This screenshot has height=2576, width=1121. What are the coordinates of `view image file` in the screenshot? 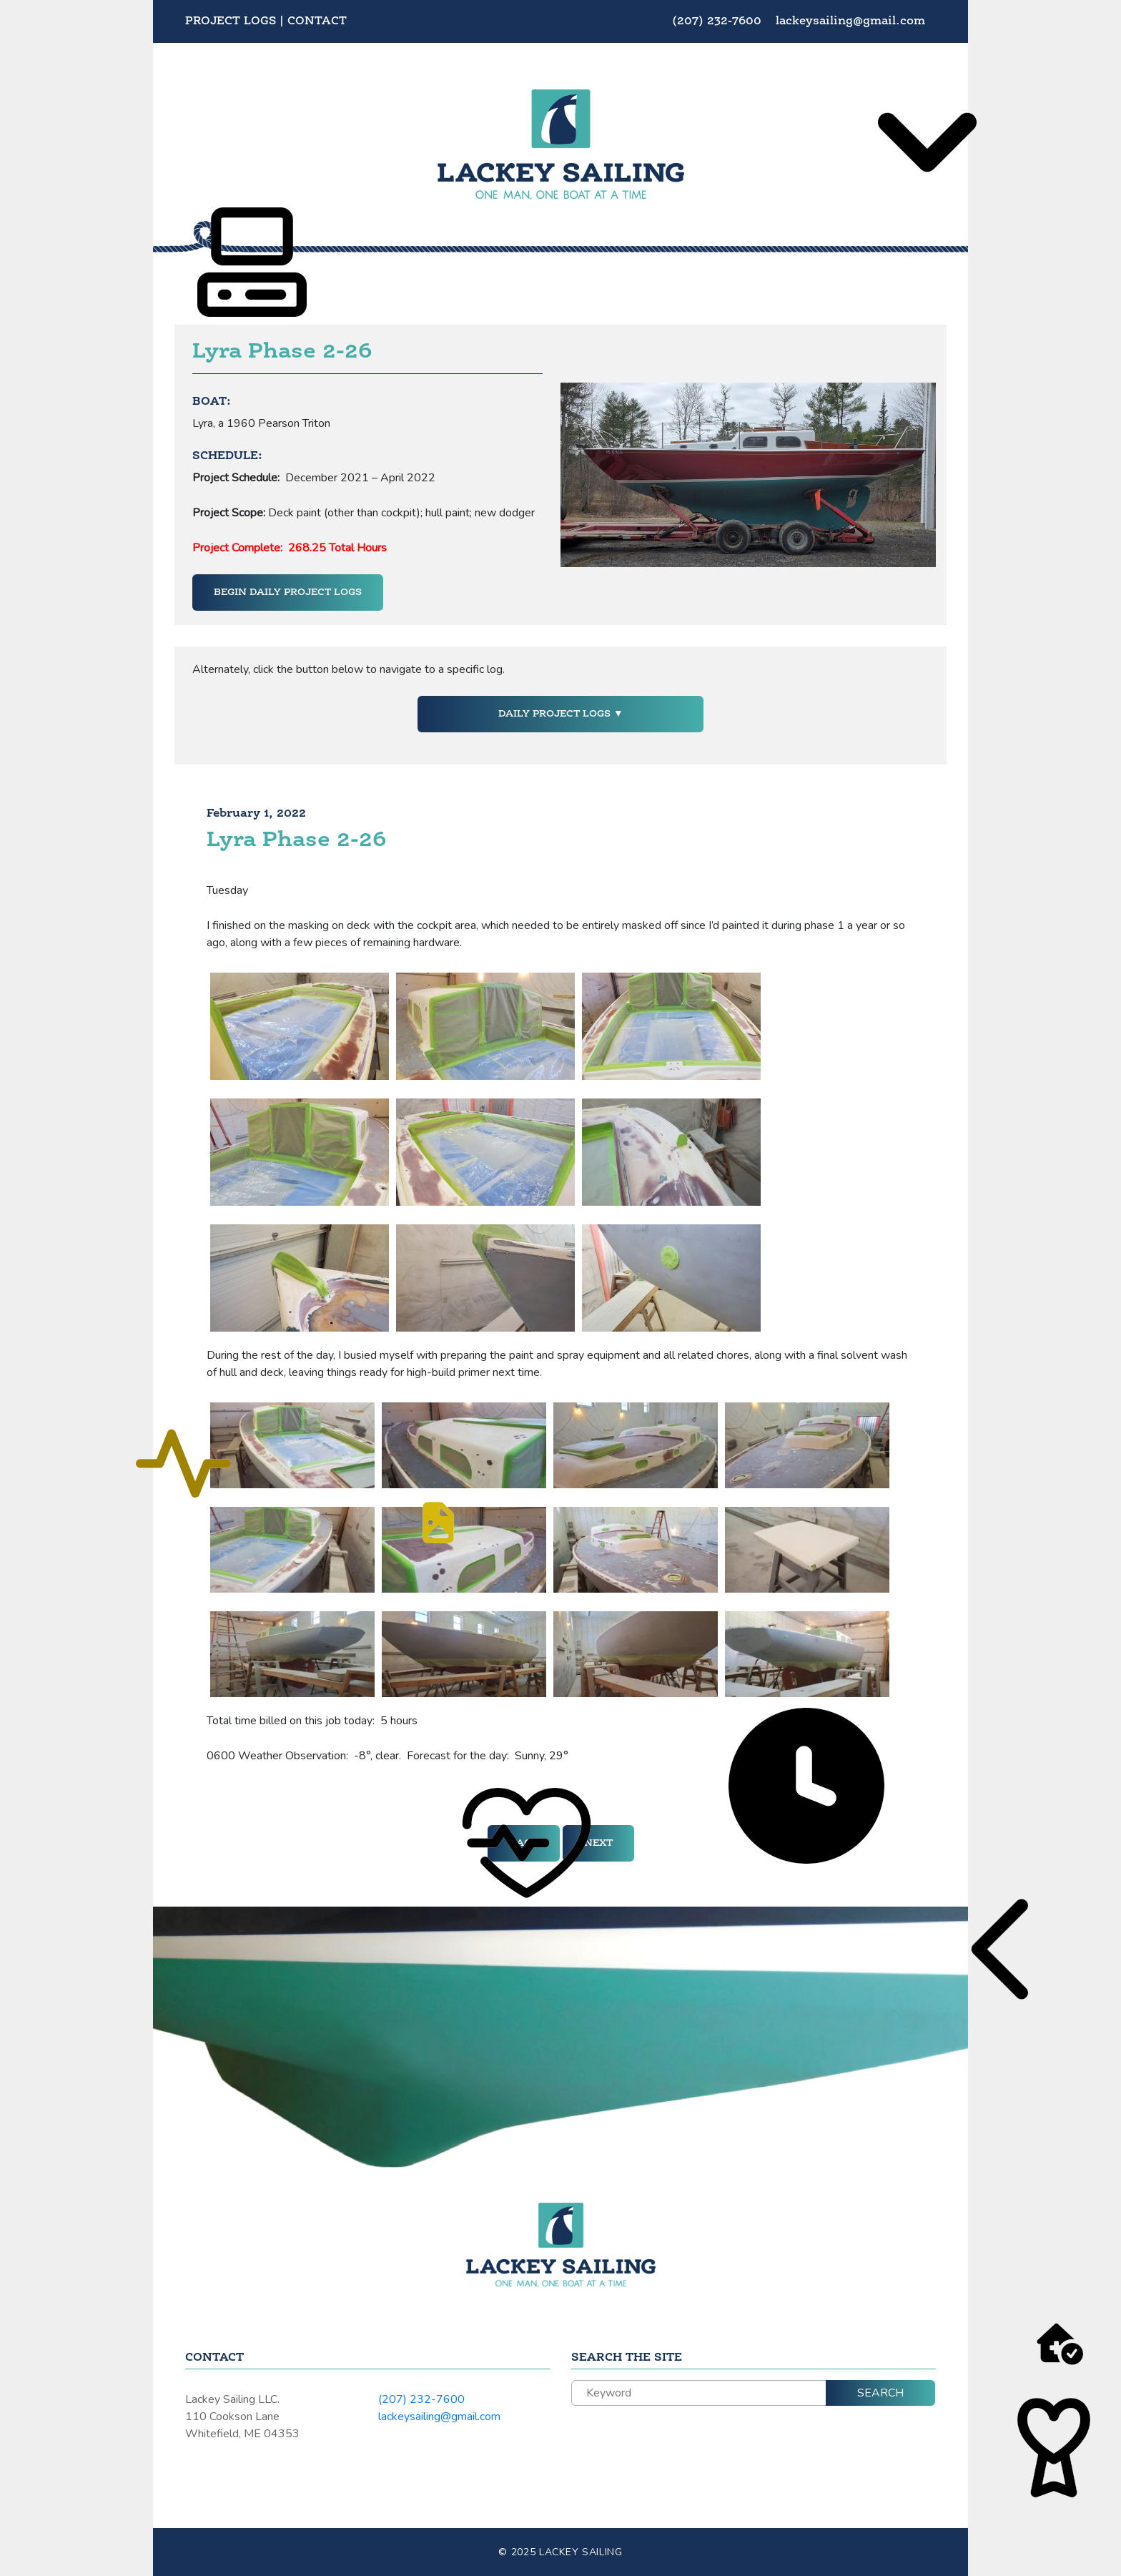 It's located at (438, 1523).